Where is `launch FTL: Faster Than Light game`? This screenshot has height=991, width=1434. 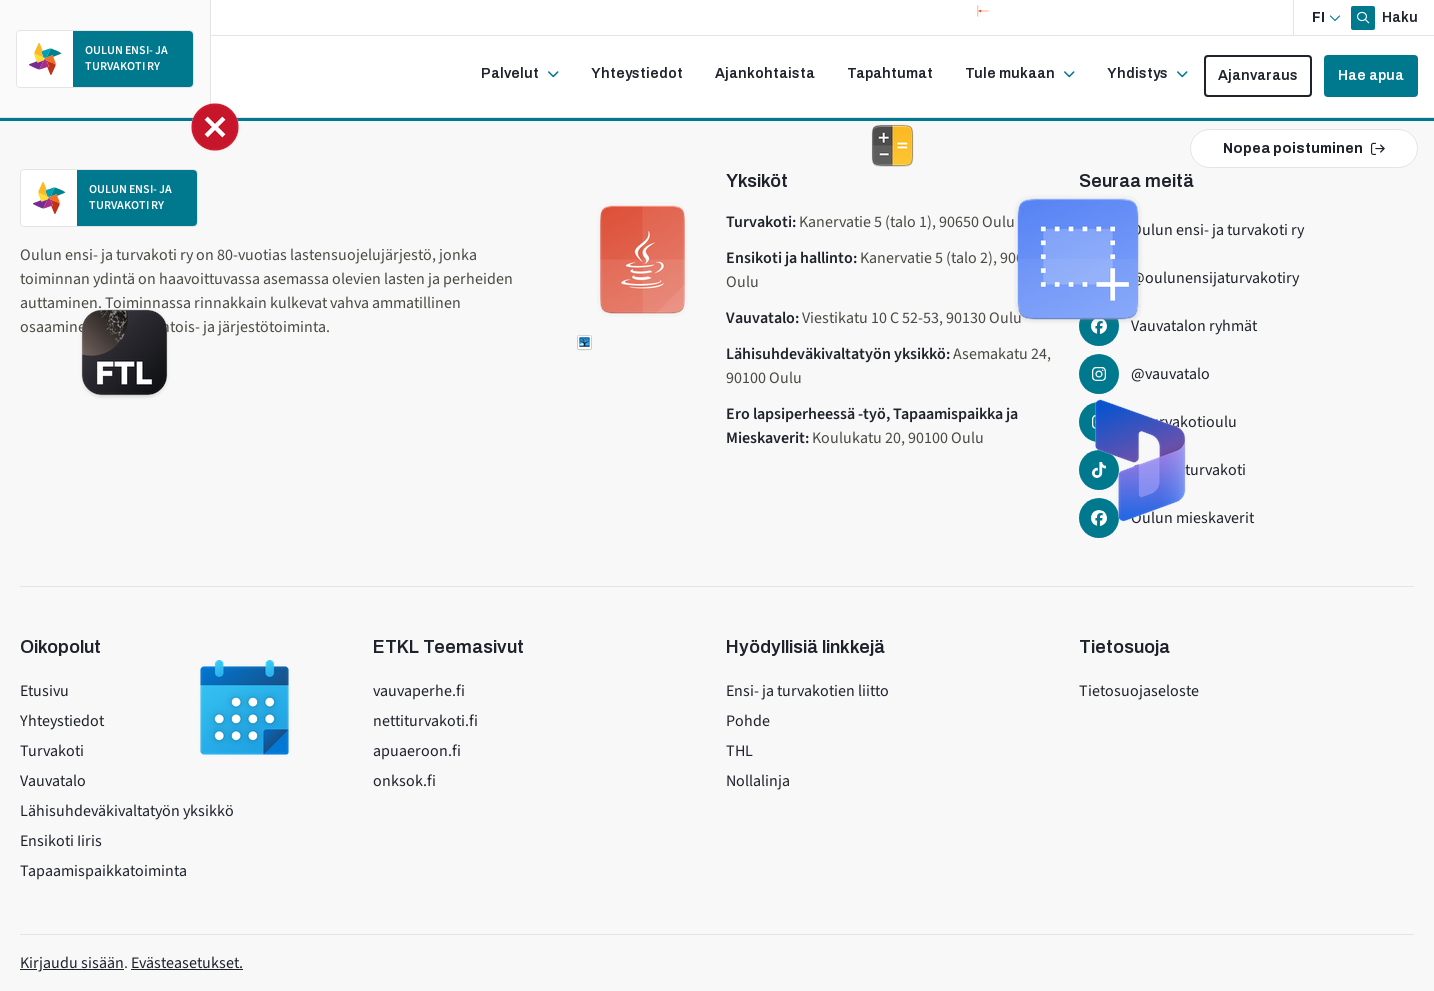 launch FTL: Faster Than Light game is located at coordinates (124, 352).